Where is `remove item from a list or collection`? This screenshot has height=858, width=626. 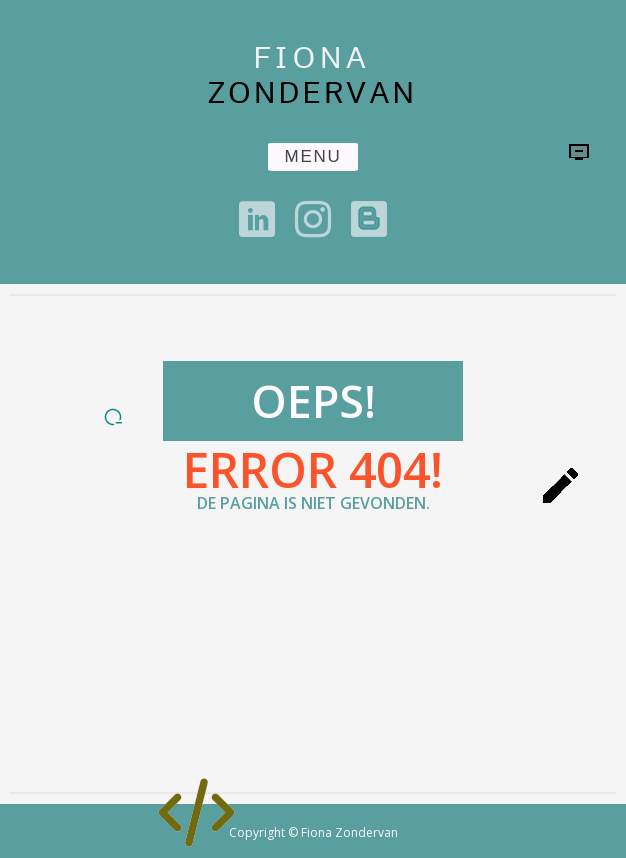
remove item from a list or collection is located at coordinates (113, 417).